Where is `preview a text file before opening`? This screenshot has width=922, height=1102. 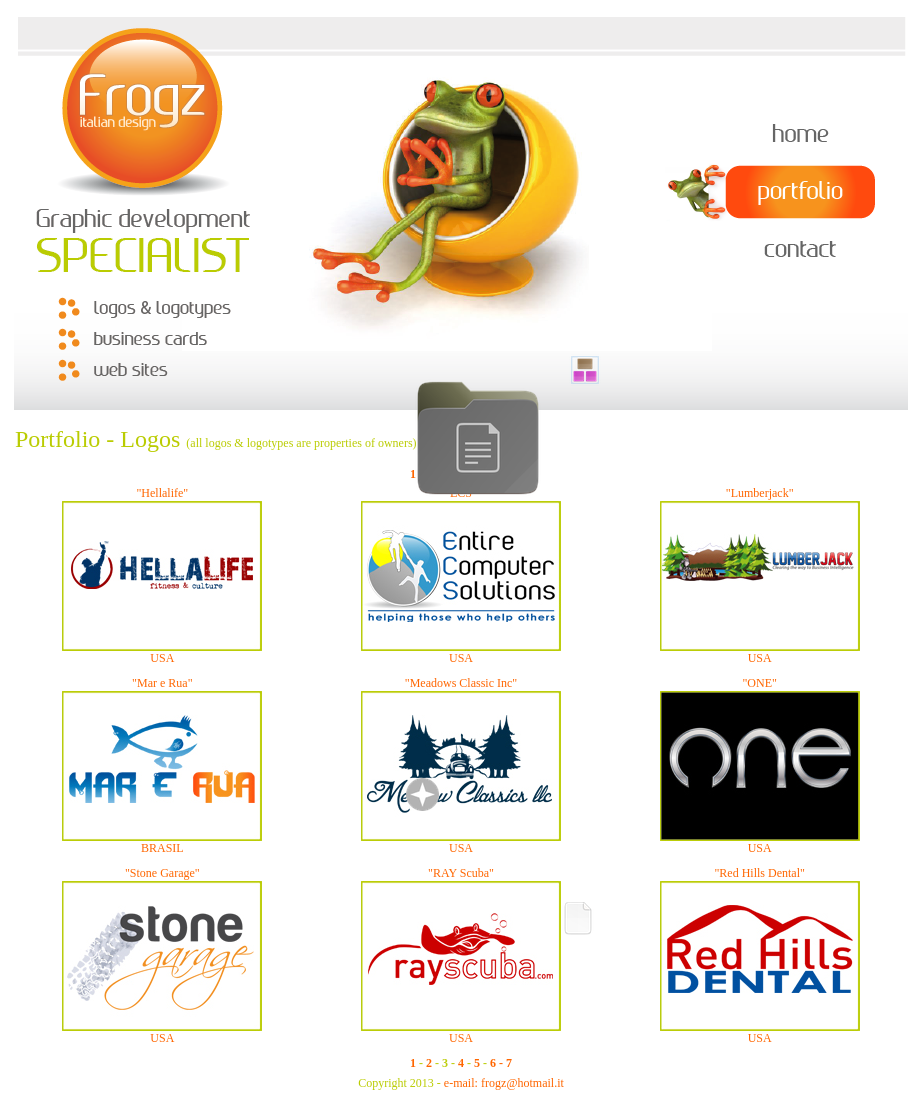
preview a text file before opening is located at coordinates (578, 918).